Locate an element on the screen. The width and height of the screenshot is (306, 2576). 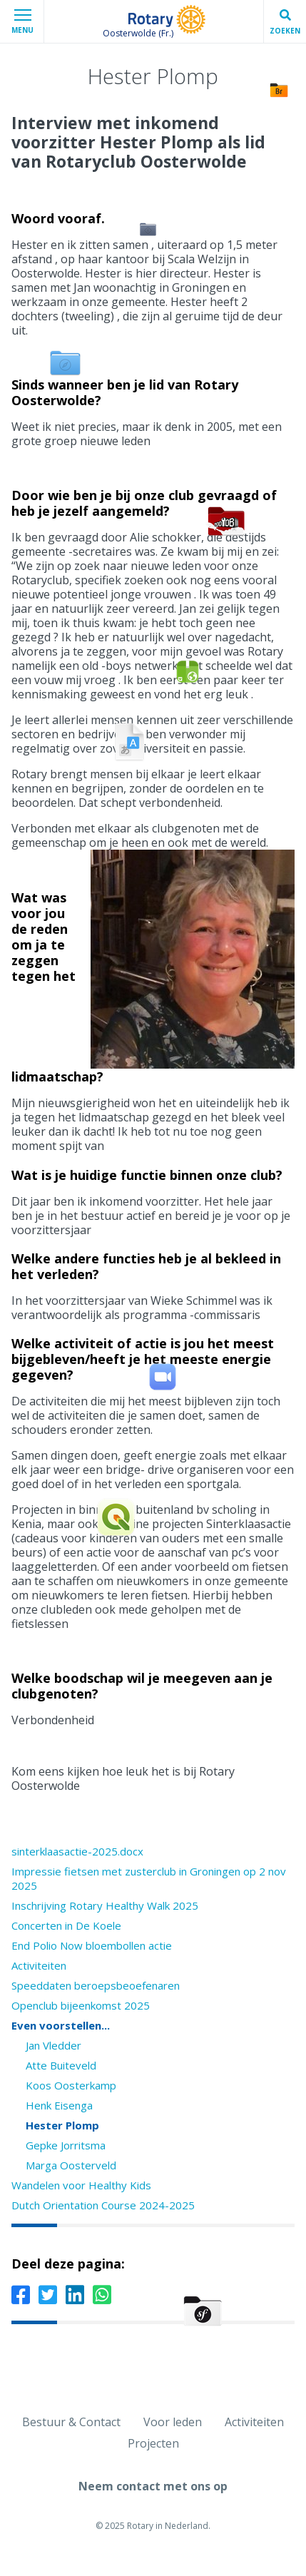
a gettext translation file (.po/.pot) is located at coordinates (129, 742).